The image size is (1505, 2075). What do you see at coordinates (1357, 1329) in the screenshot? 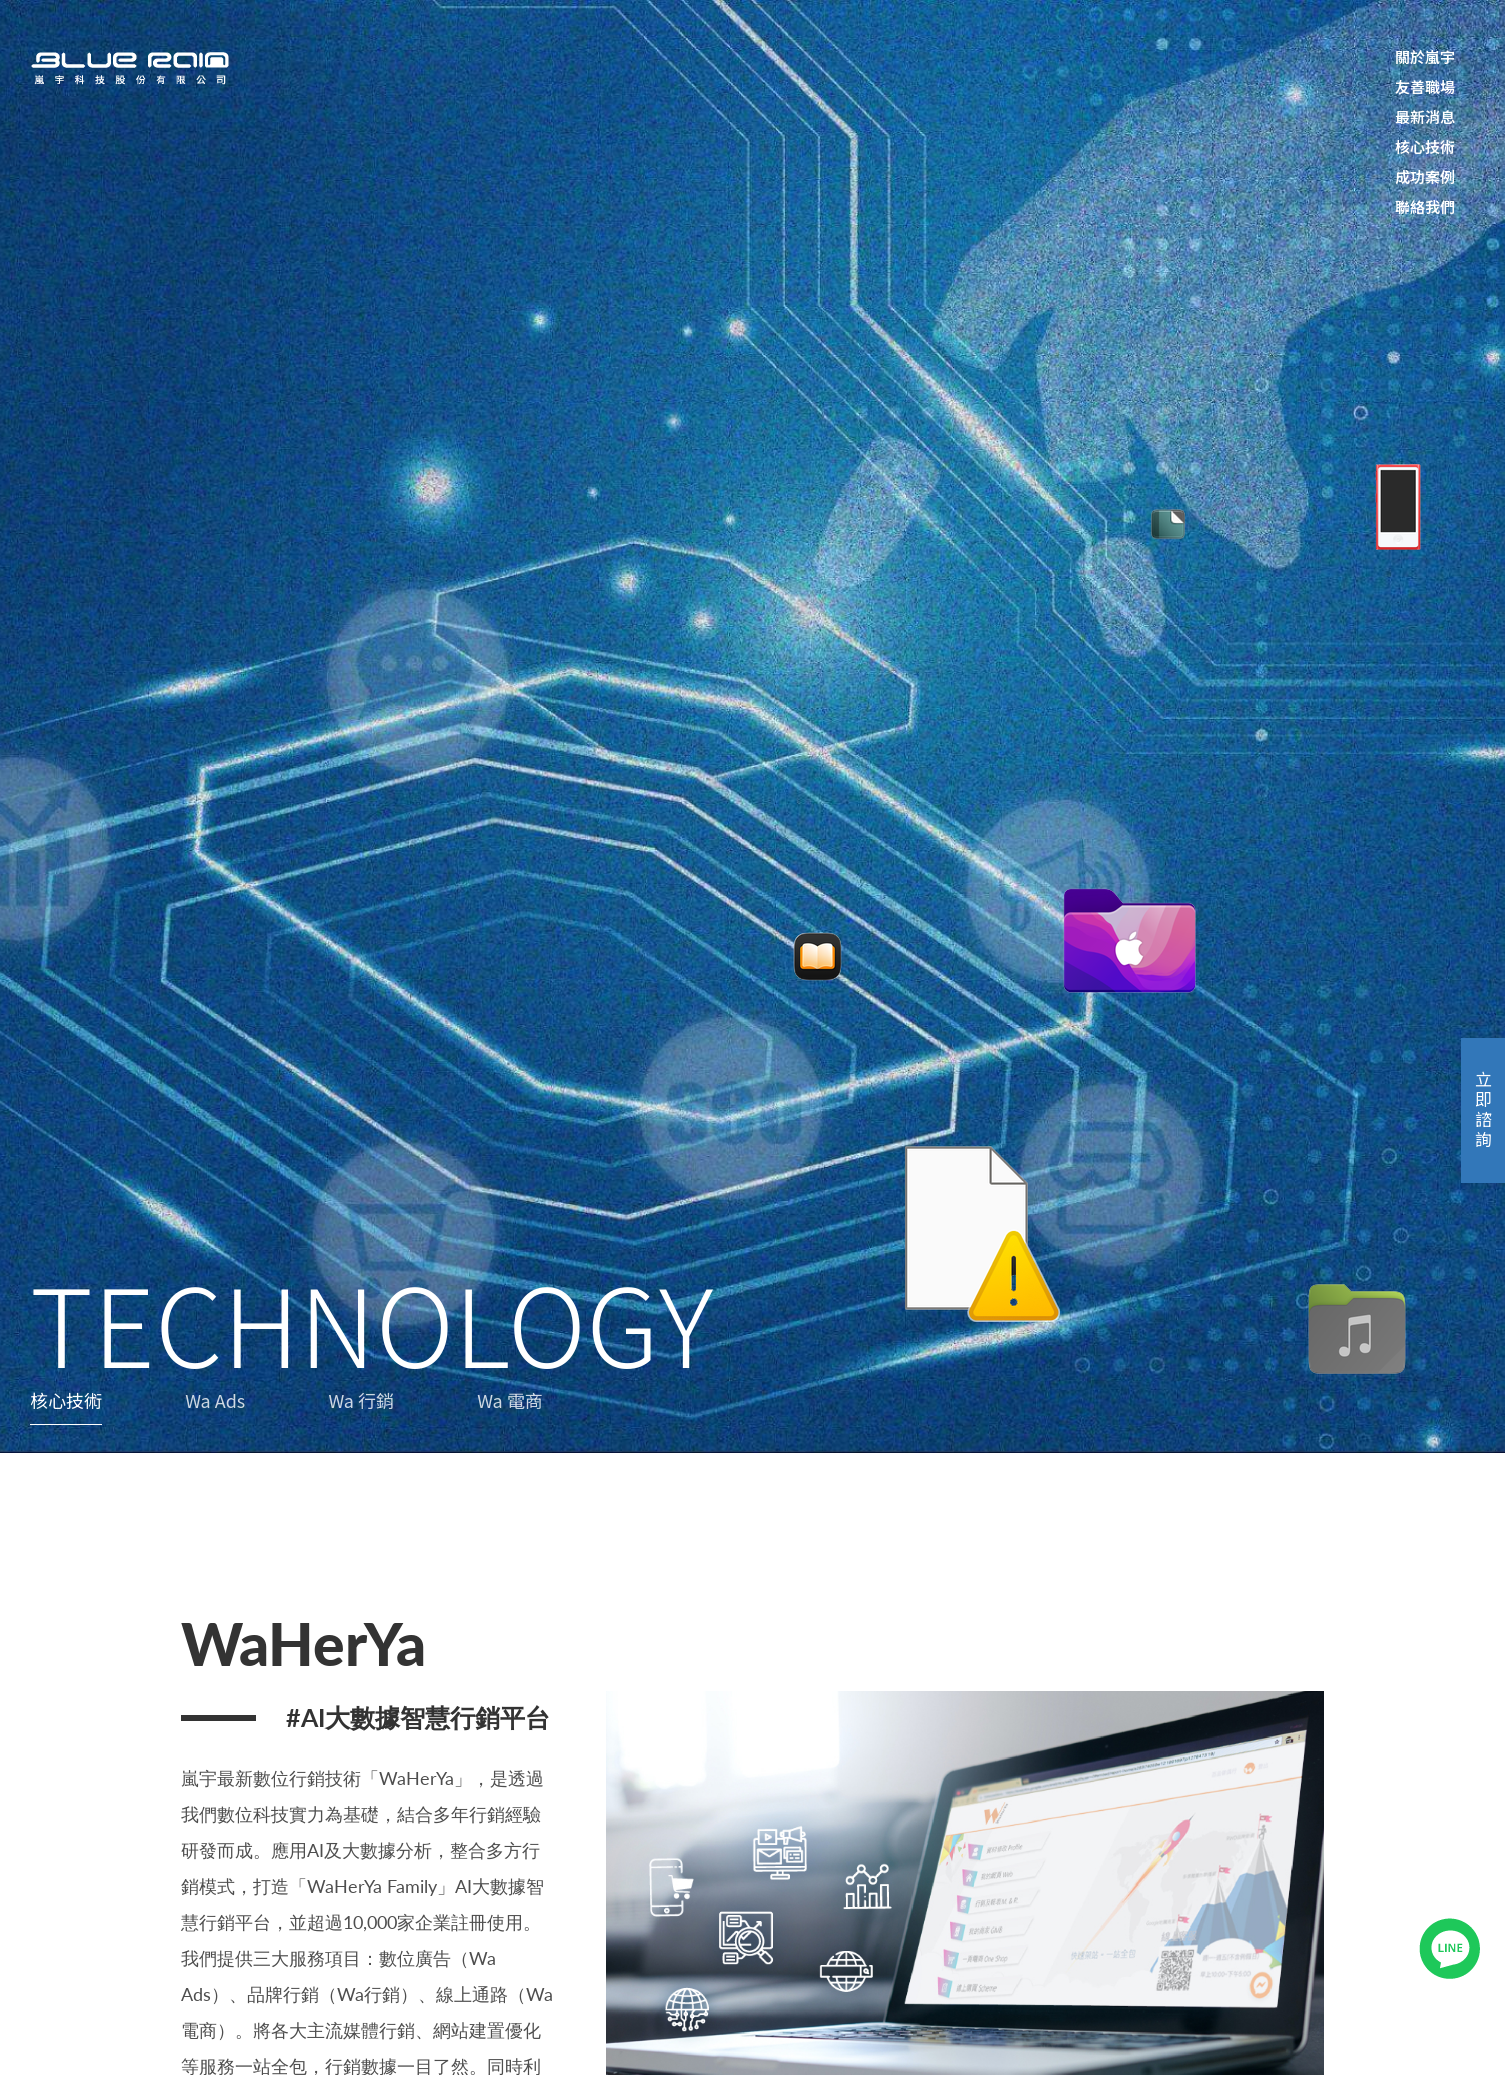
I see `open your music folder` at bounding box center [1357, 1329].